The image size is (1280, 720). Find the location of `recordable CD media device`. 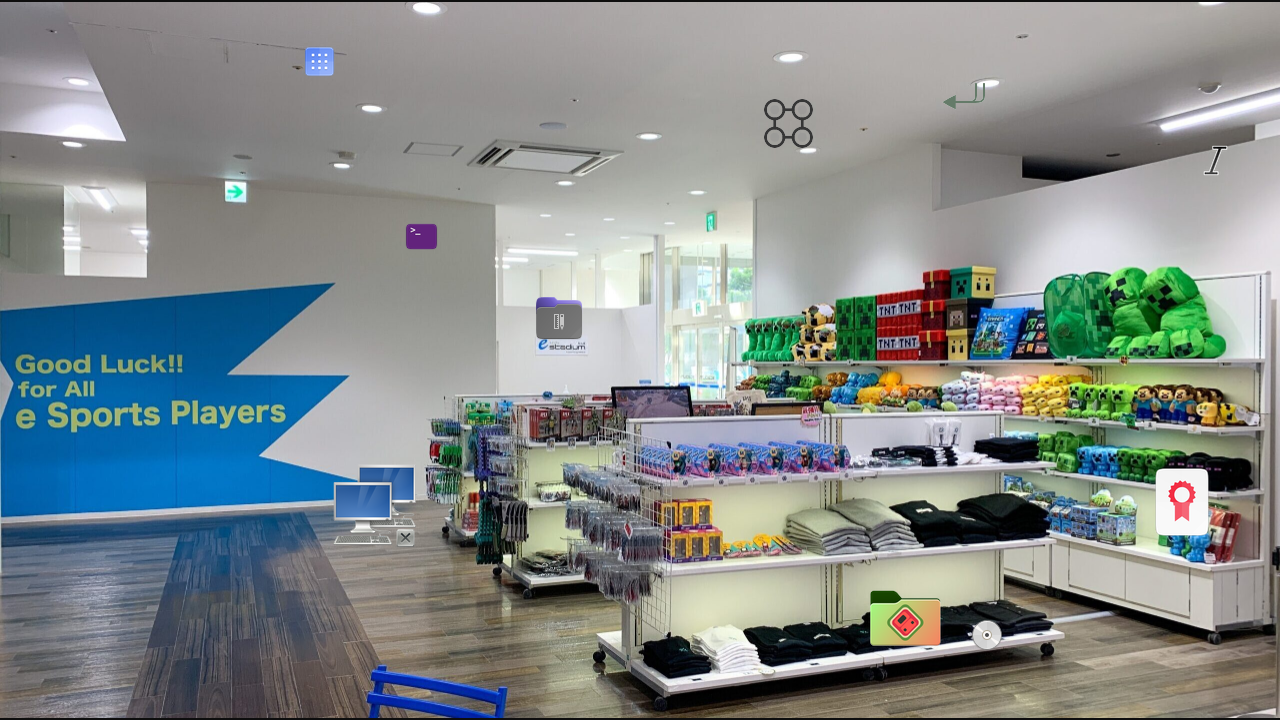

recordable CD media device is located at coordinates (987, 635).